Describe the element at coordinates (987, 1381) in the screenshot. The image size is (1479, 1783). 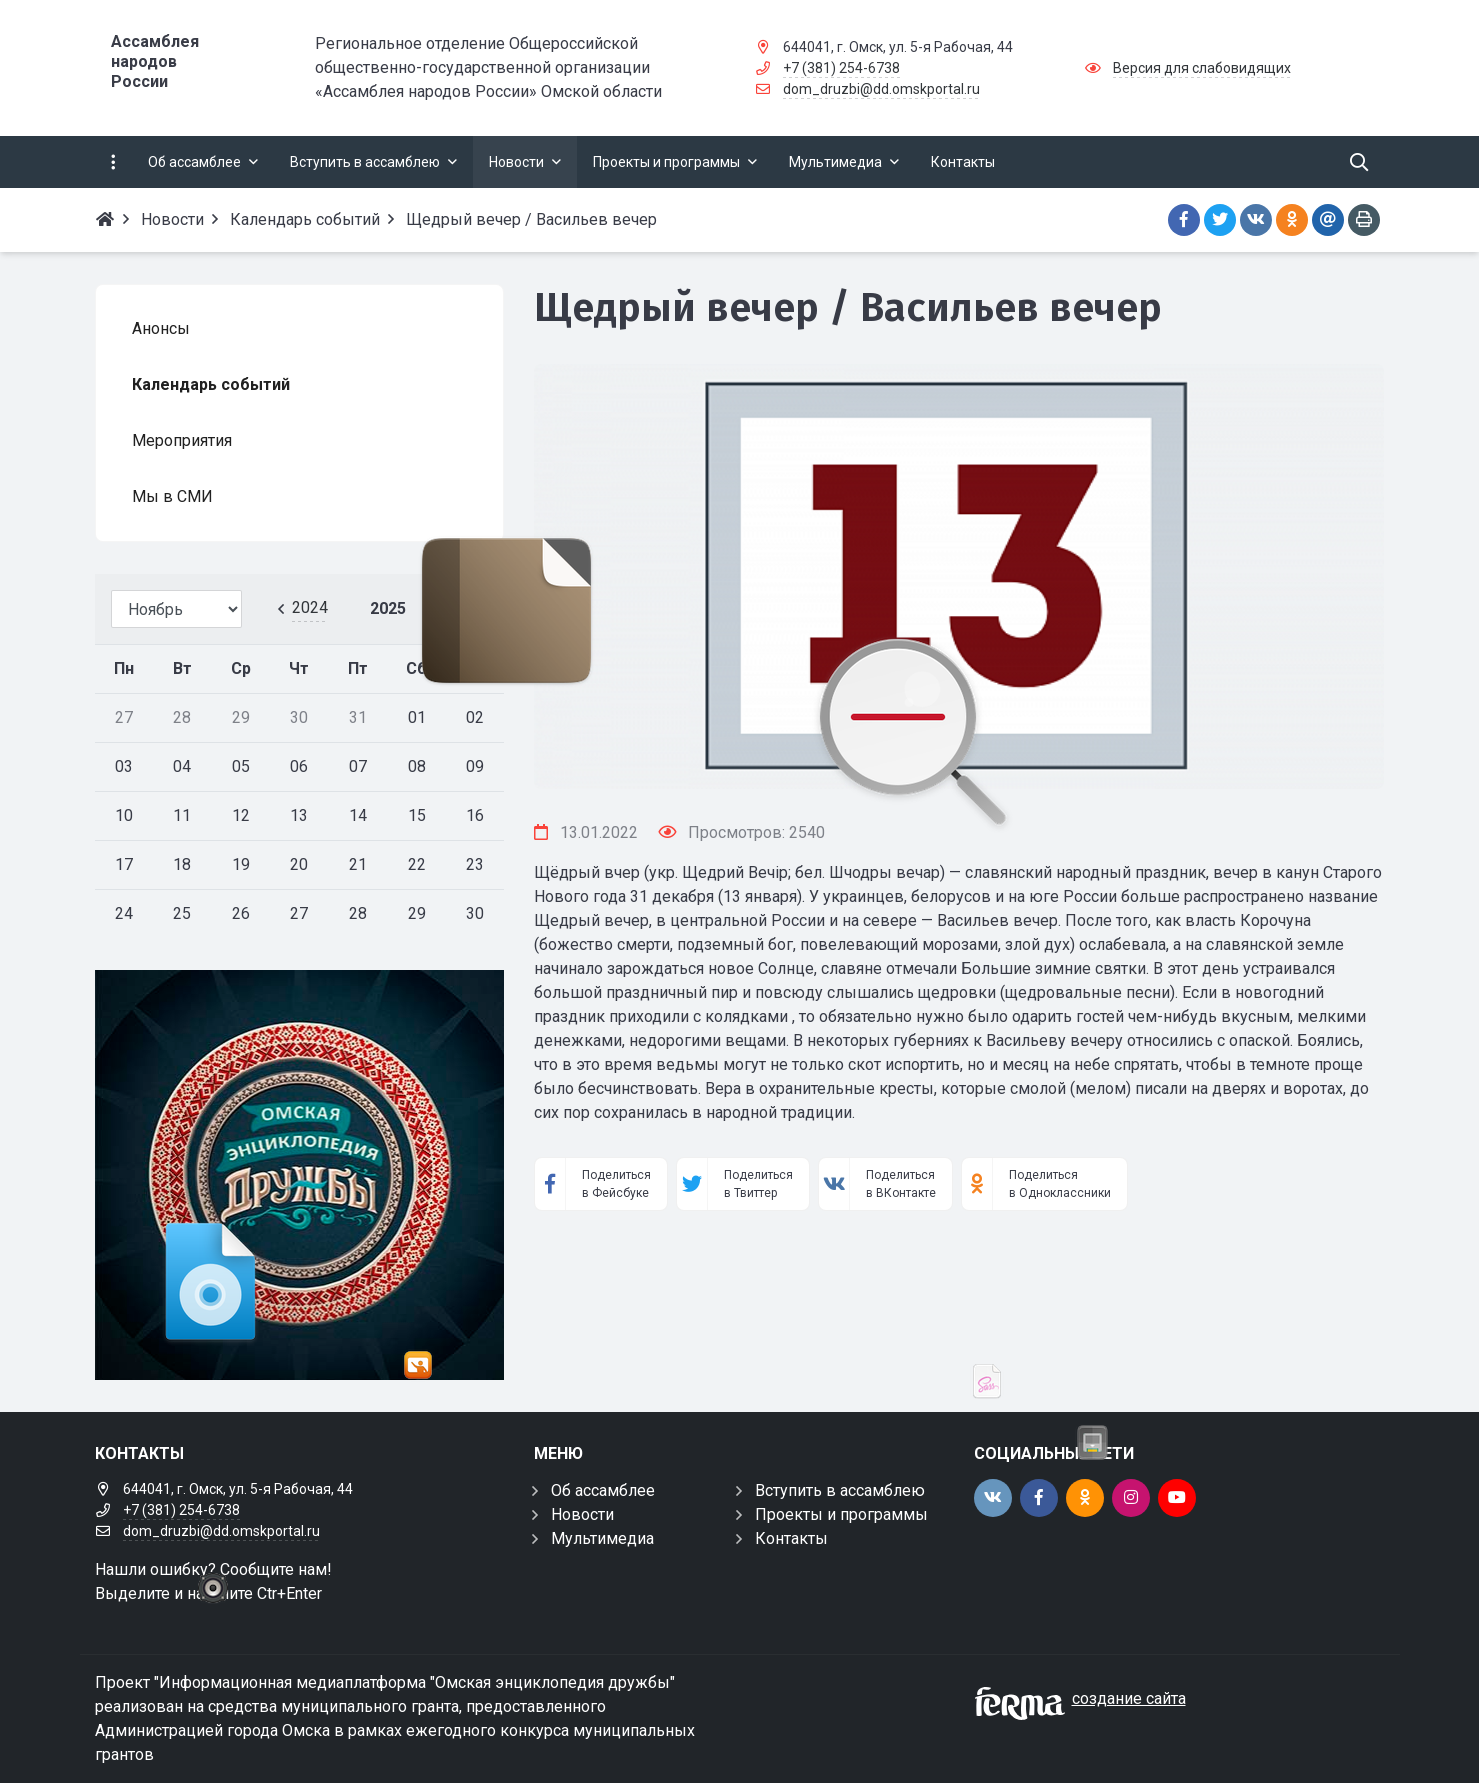
I see `indicates a sass stylesheet file` at that location.